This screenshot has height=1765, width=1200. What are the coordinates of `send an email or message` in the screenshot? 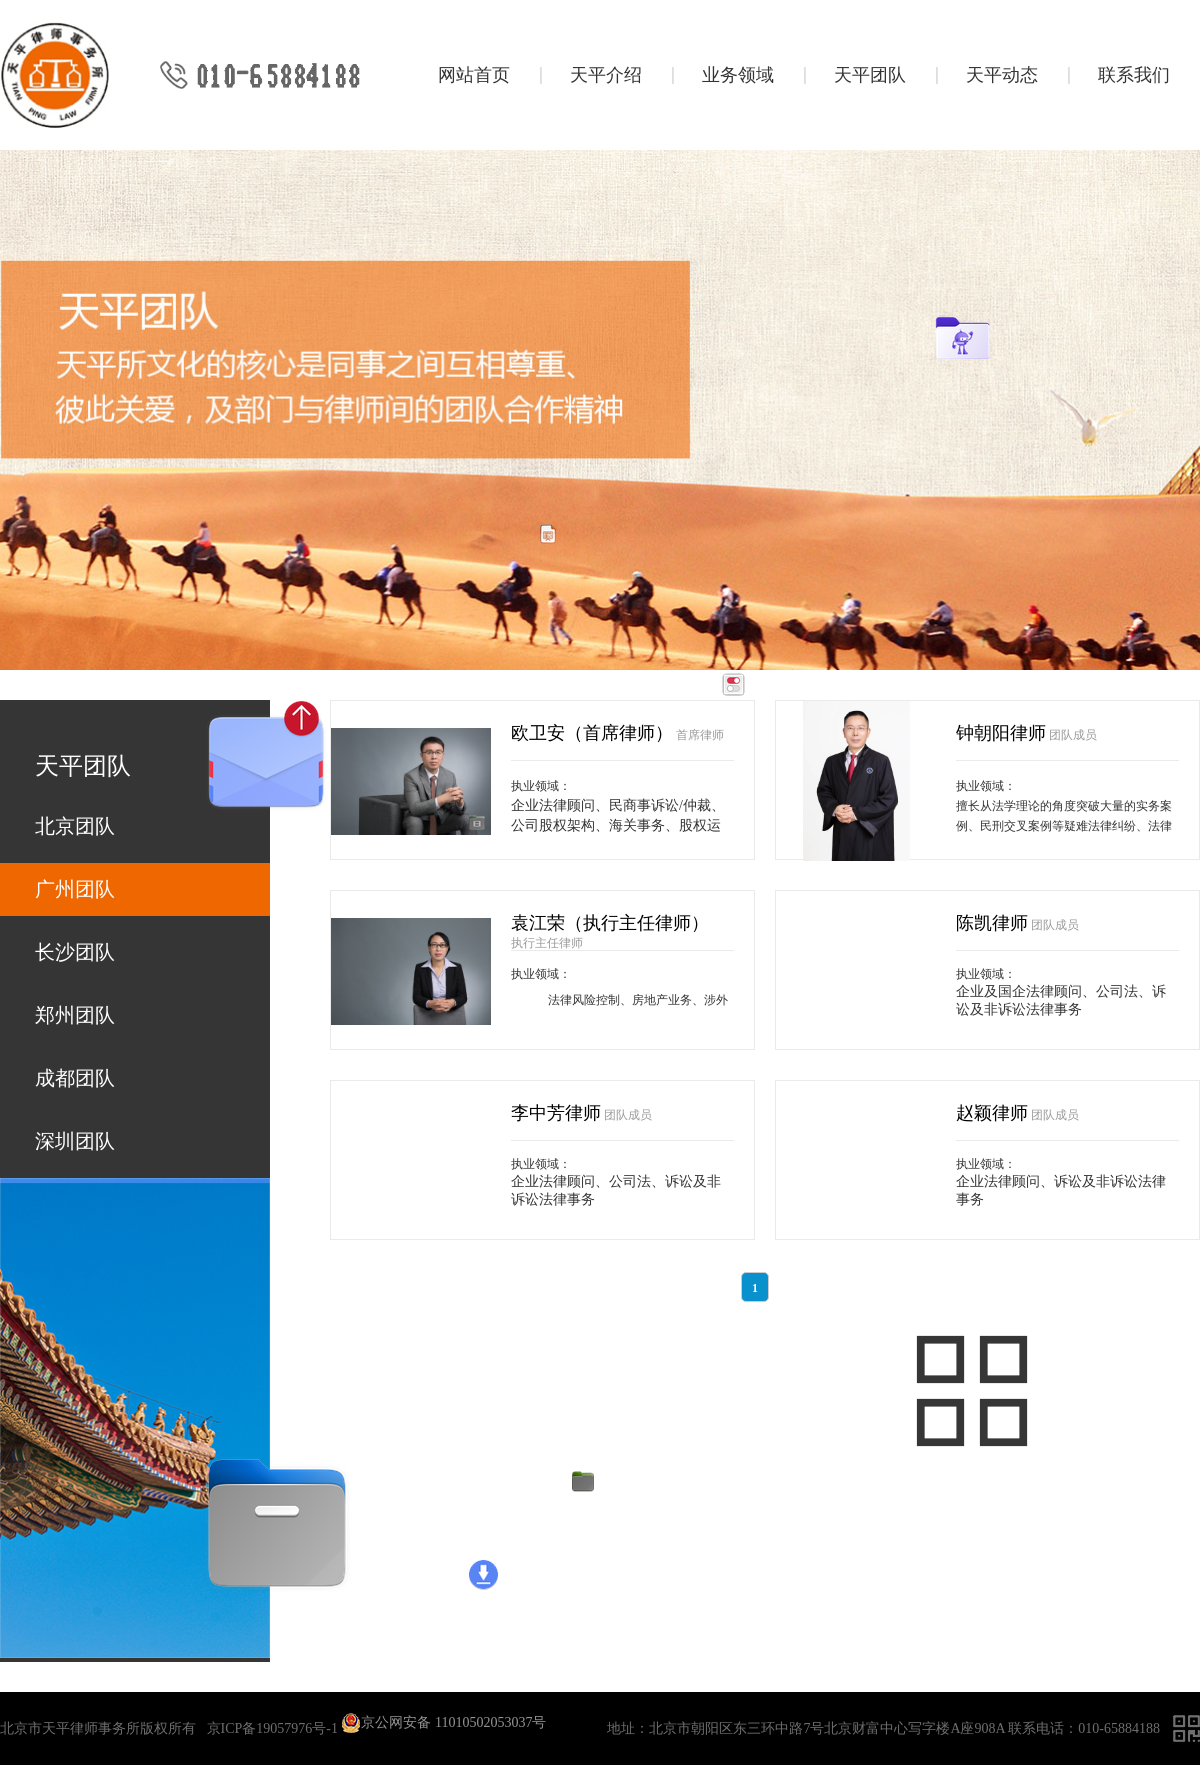 It's located at (266, 762).